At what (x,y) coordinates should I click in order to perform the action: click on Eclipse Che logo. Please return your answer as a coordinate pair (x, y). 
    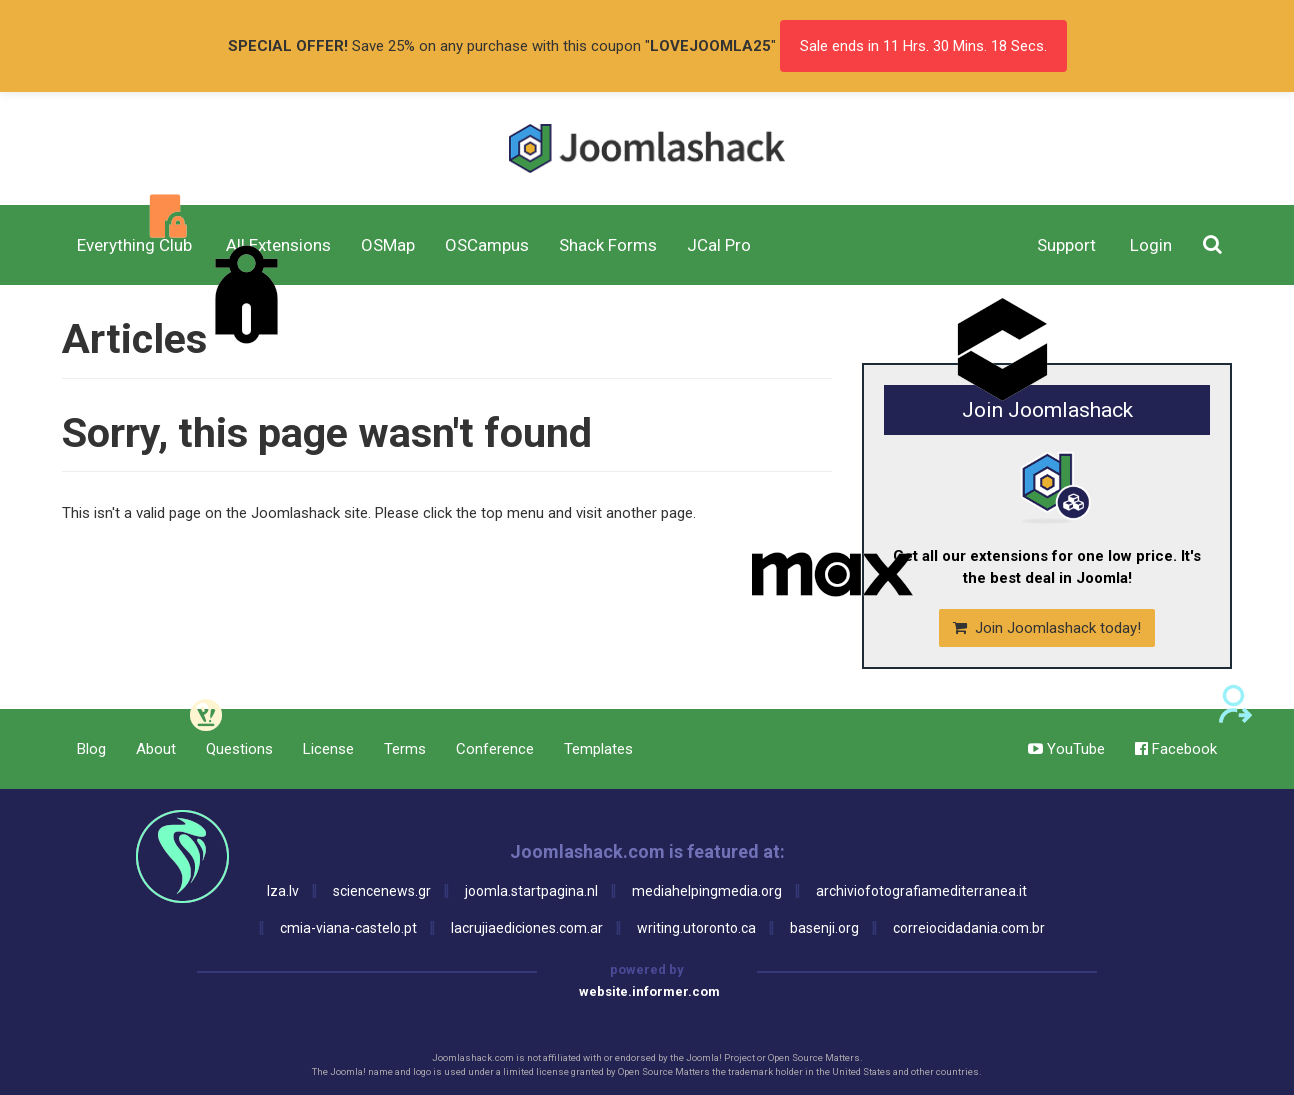
    Looking at the image, I should click on (1002, 349).